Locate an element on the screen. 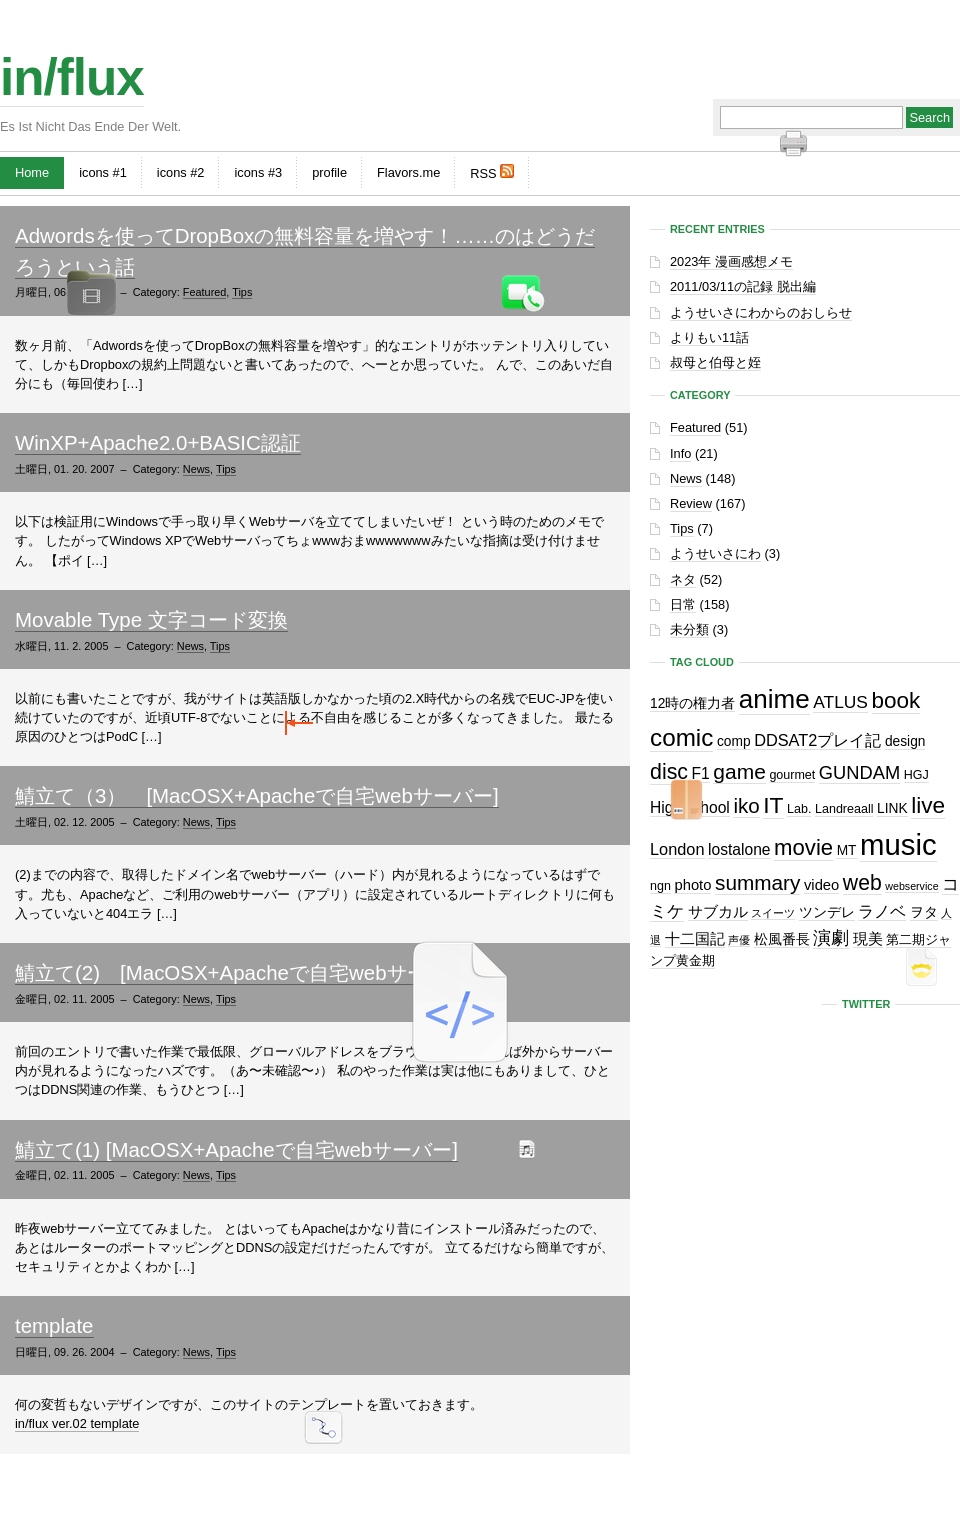 Image resolution: width=960 pixels, height=1524 pixels. an html file or web document is located at coordinates (460, 1002).